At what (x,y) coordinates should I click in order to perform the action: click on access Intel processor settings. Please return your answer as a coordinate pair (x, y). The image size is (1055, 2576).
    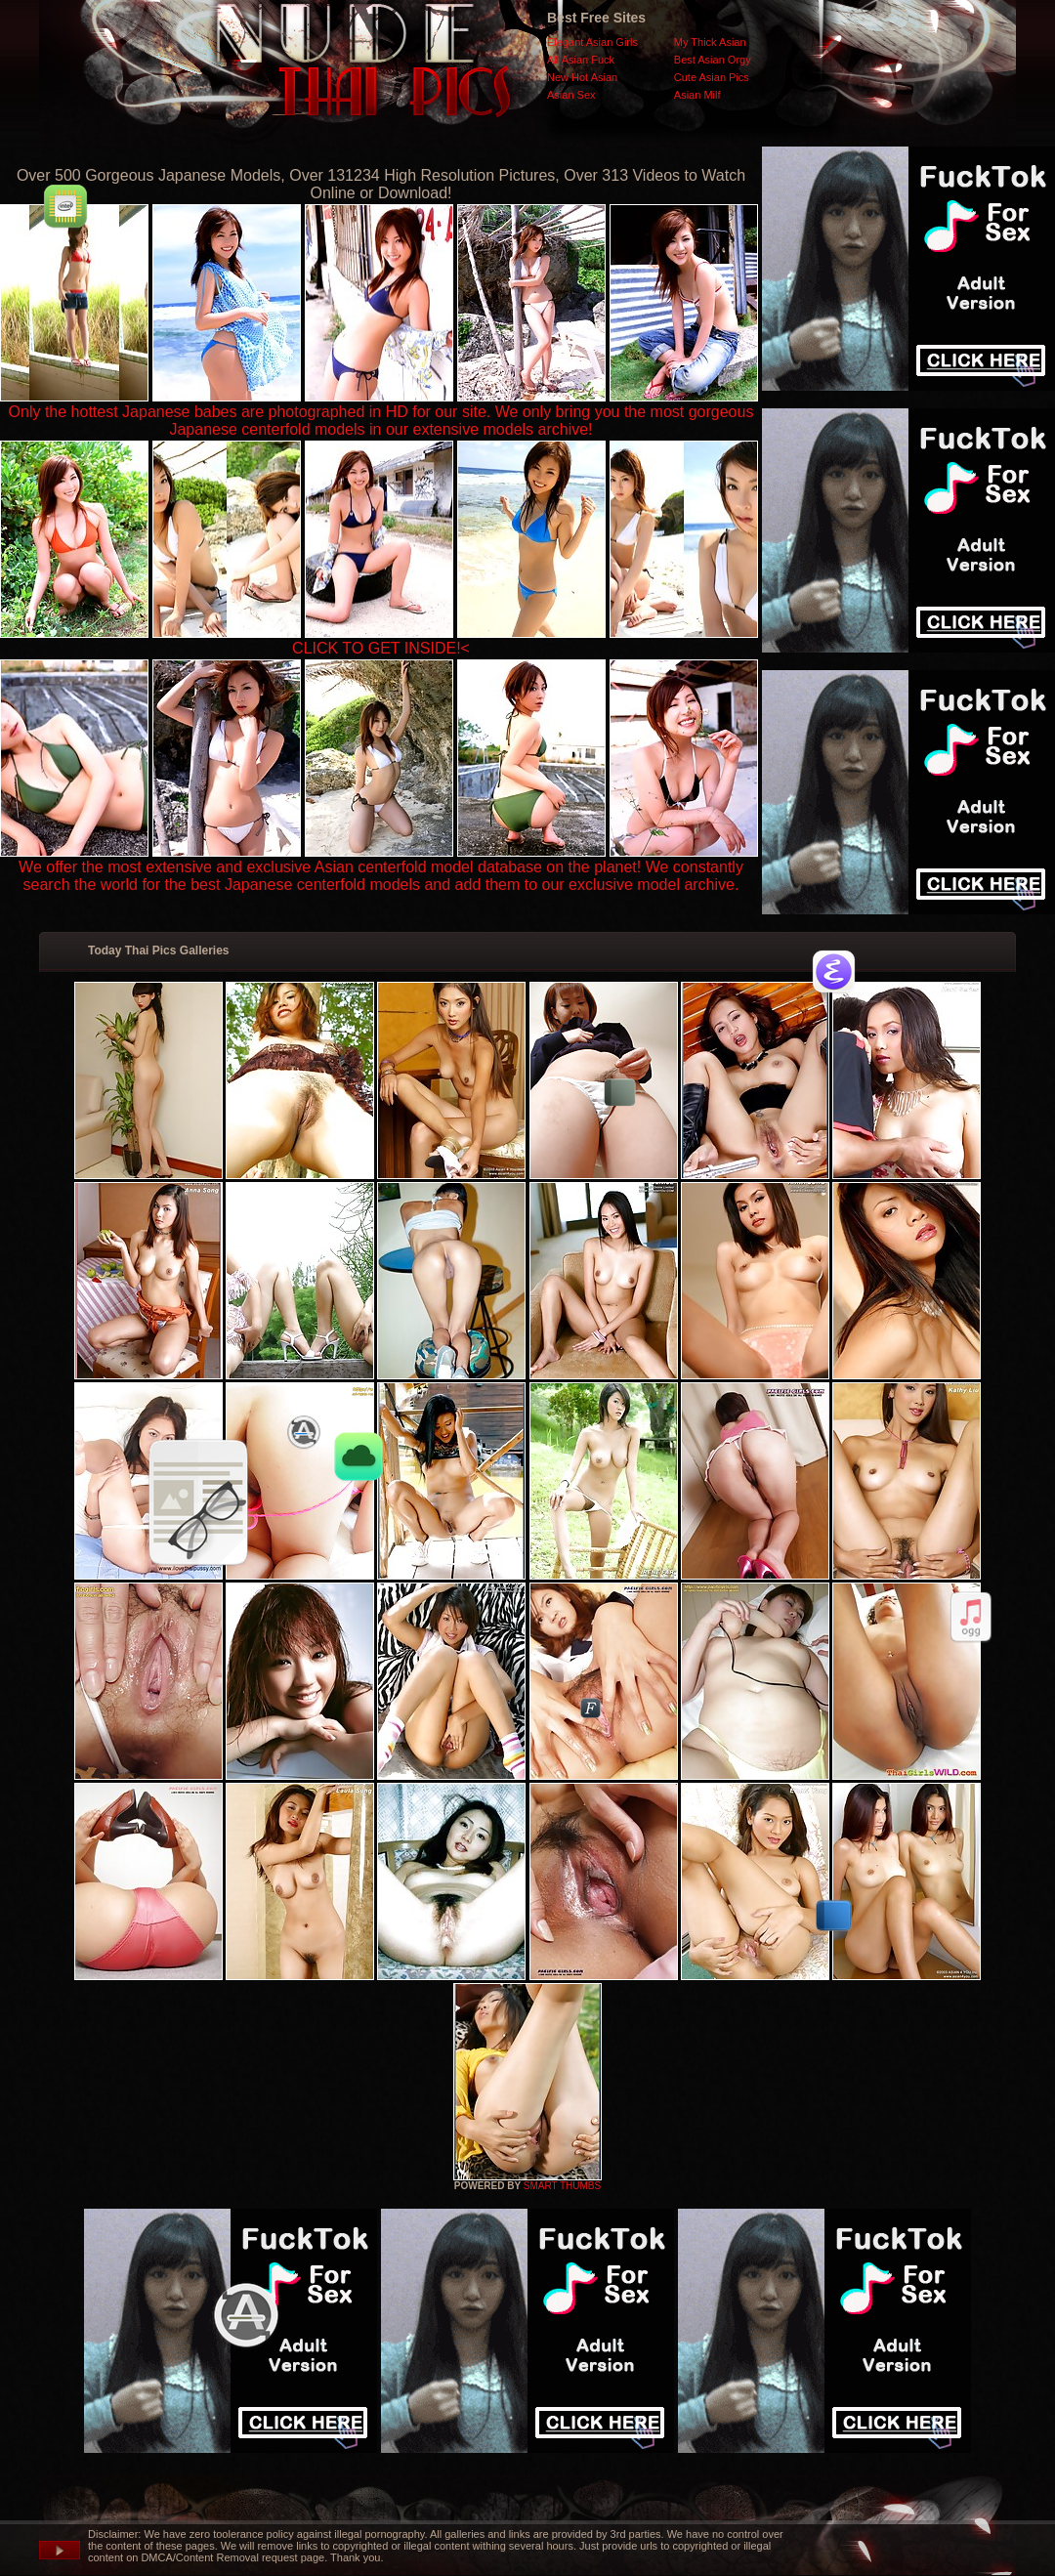
    Looking at the image, I should click on (65, 206).